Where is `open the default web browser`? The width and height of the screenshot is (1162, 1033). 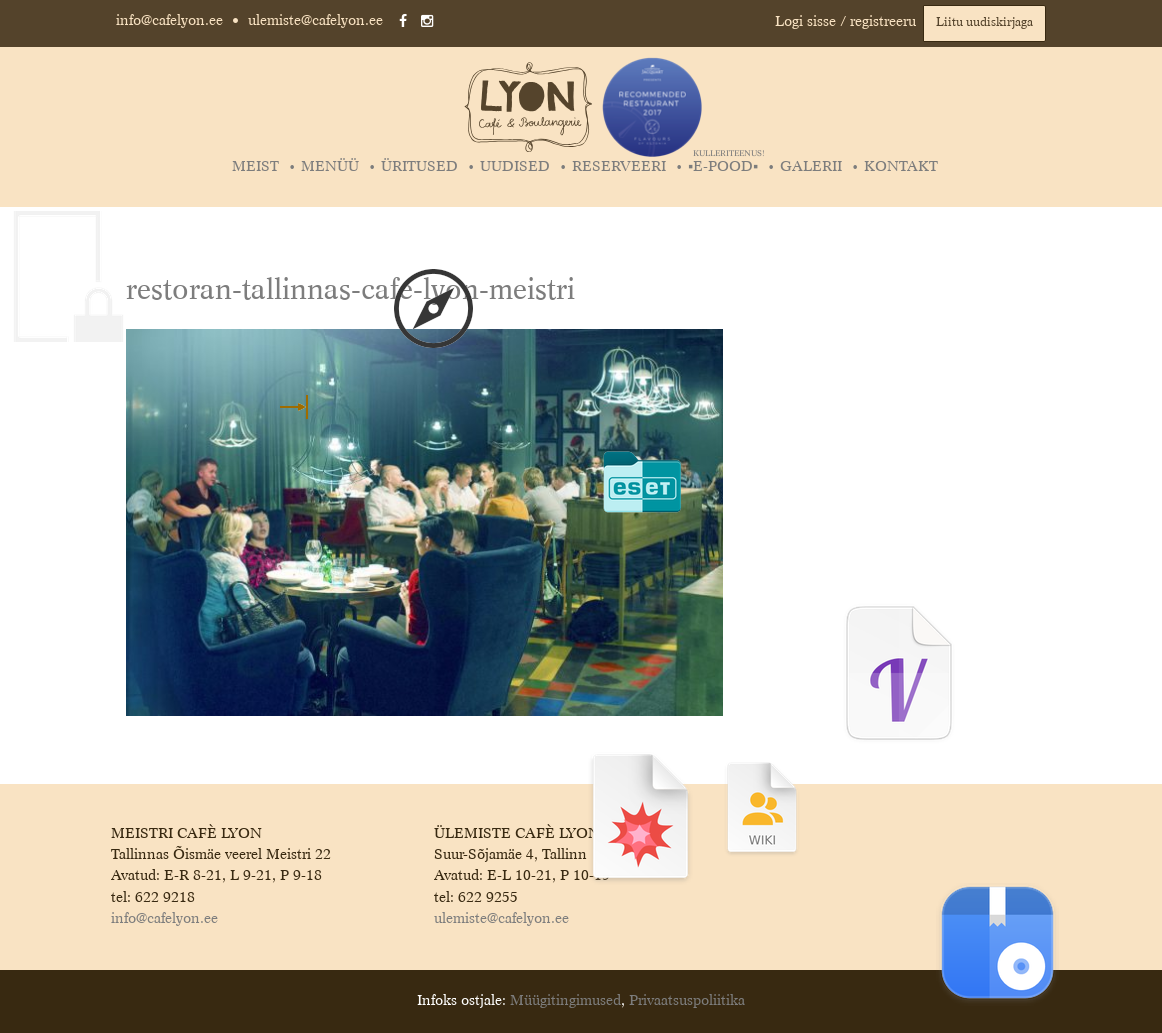
open the default web browser is located at coordinates (433, 308).